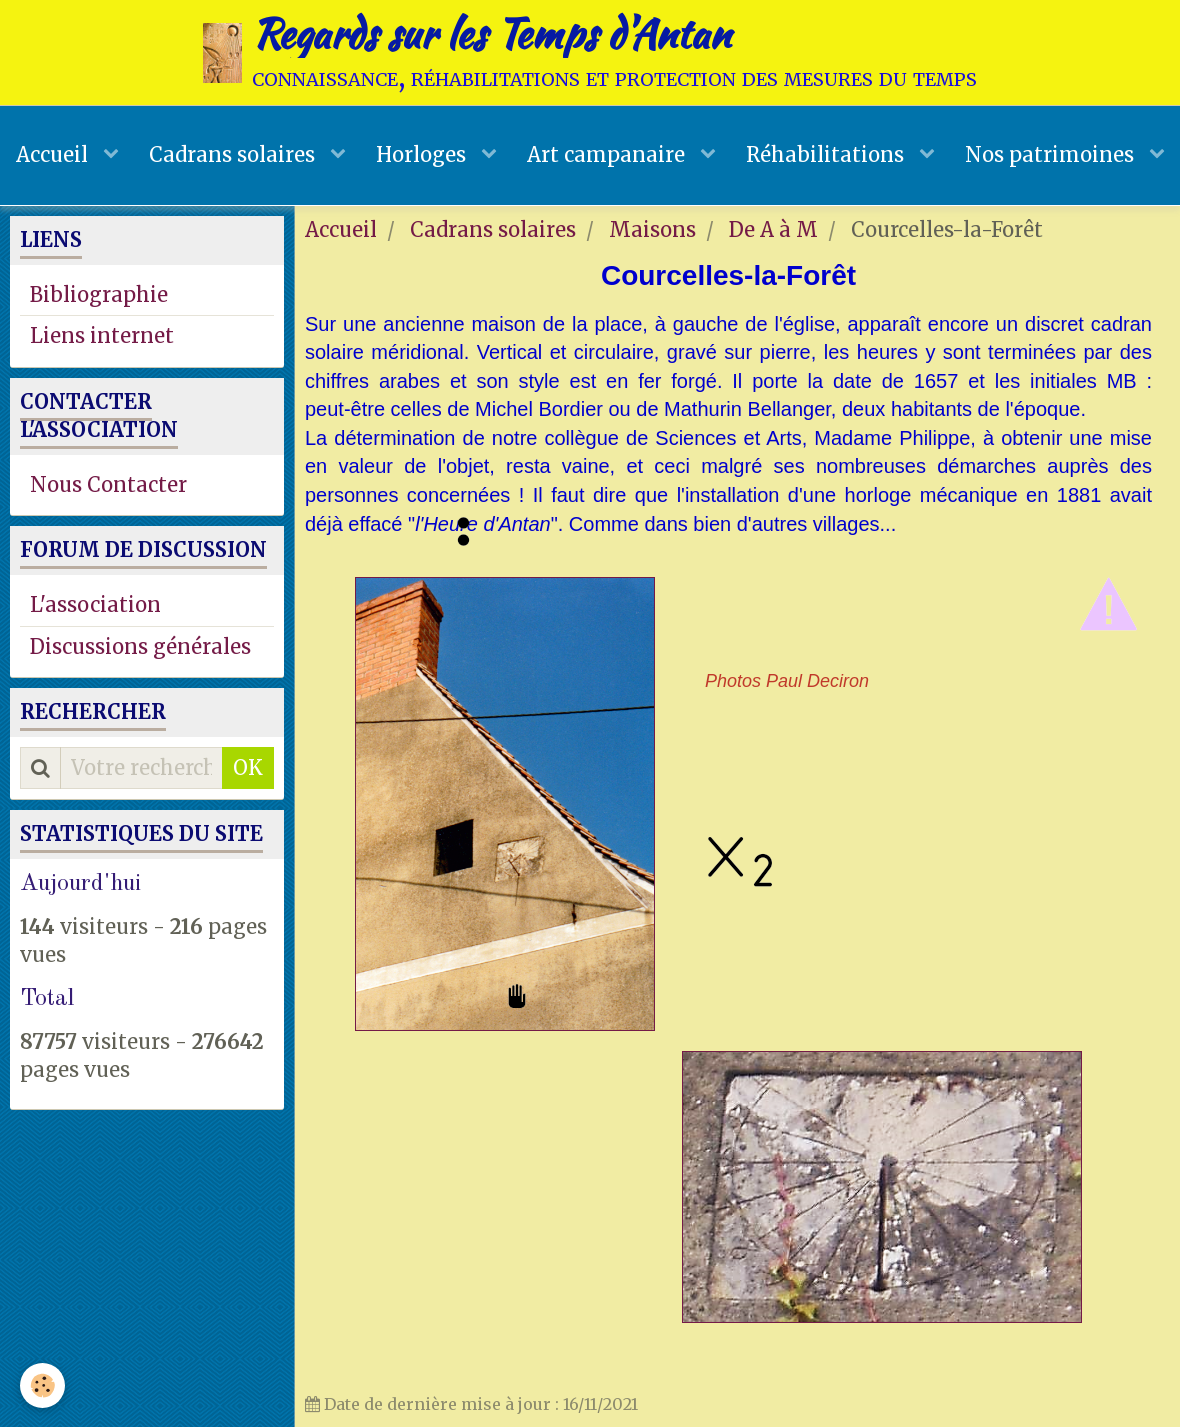  Describe the element at coordinates (517, 996) in the screenshot. I see `stop or halt an action` at that location.